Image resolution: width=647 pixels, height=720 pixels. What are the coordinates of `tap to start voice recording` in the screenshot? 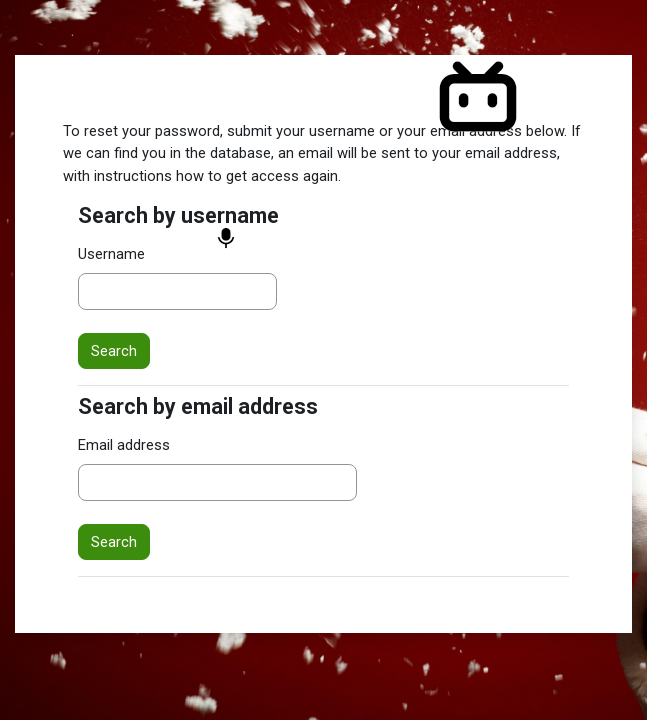 It's located at (226, 238).